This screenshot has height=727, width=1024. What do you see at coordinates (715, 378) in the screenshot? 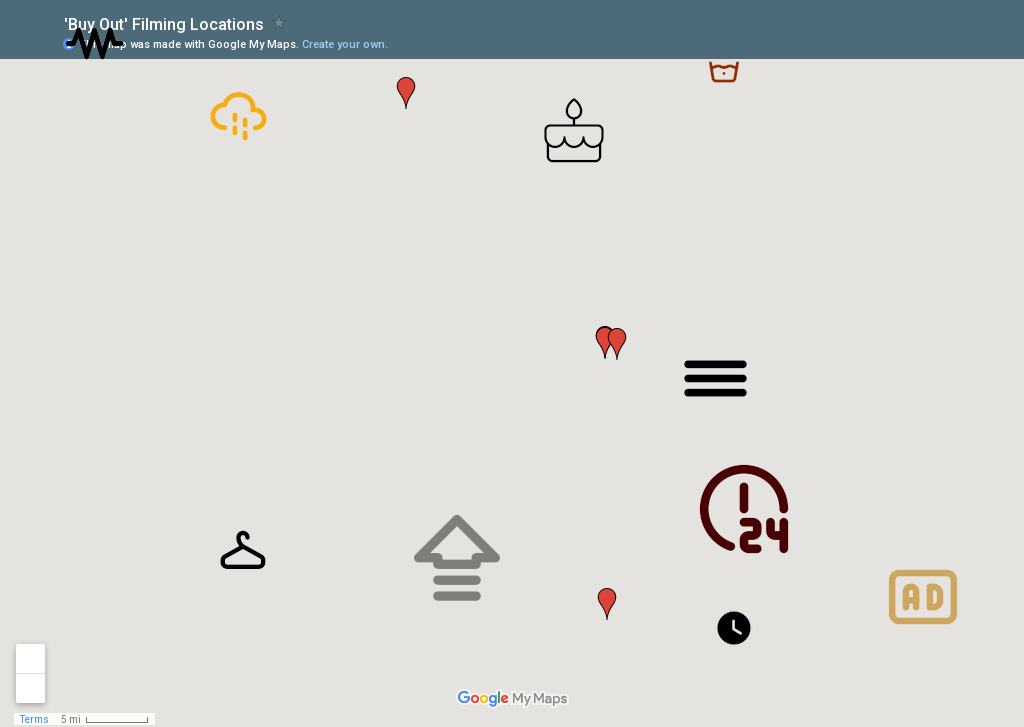
I see `open navigation menu` at bounding box center [715, 378].